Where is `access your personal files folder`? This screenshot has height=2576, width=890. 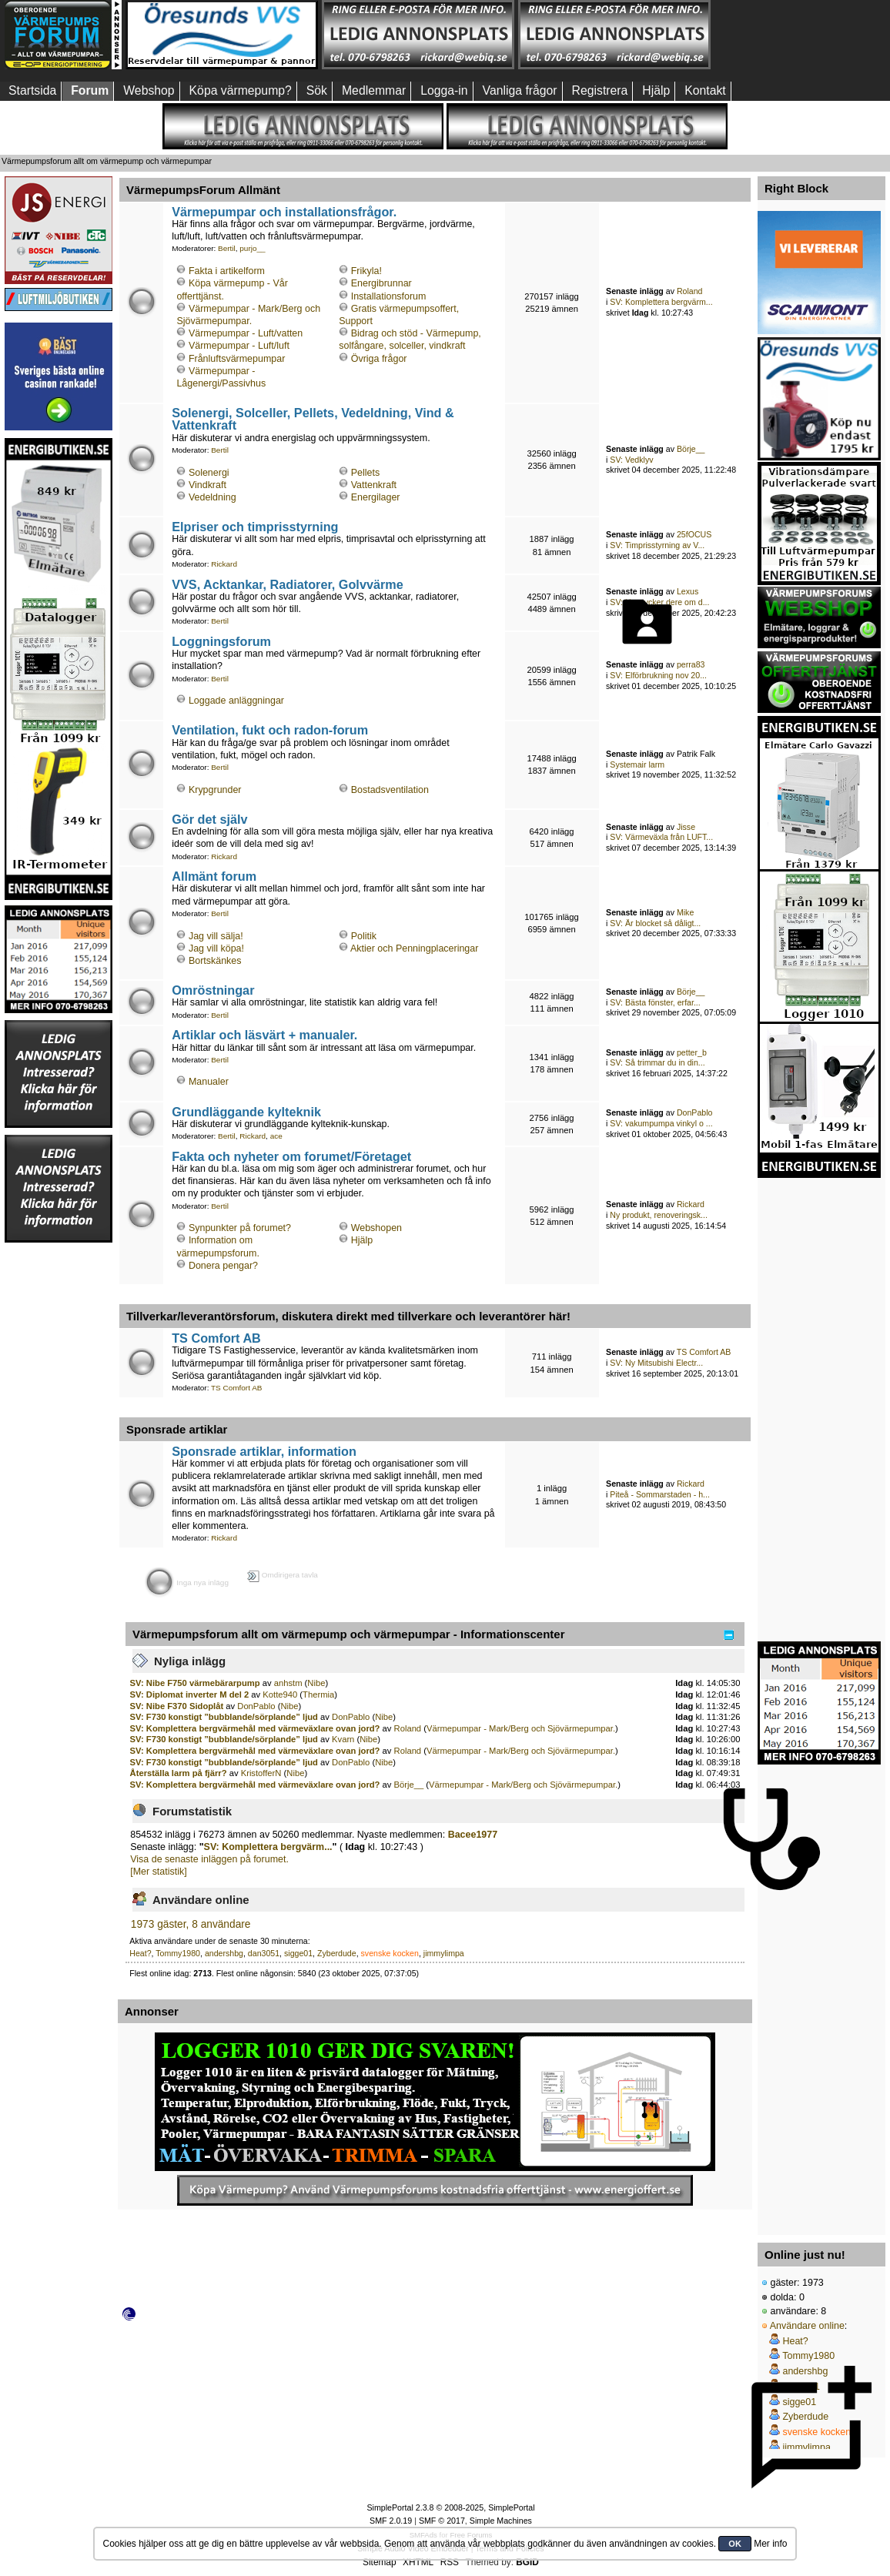
access your personal files folder is located at coordinates (647, 621).